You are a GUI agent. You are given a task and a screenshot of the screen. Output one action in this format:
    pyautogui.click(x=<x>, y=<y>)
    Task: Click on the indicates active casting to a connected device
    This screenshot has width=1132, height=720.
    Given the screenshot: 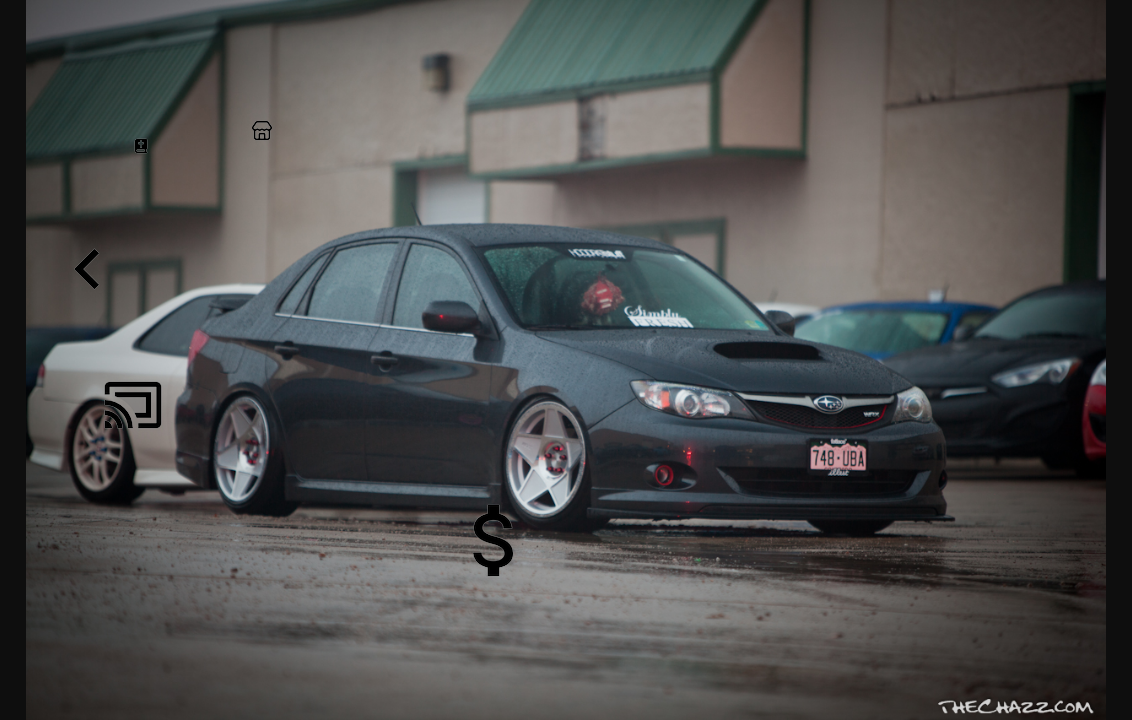 What is the action you would take?
    pyautogui.click(x=133, y=405)
    